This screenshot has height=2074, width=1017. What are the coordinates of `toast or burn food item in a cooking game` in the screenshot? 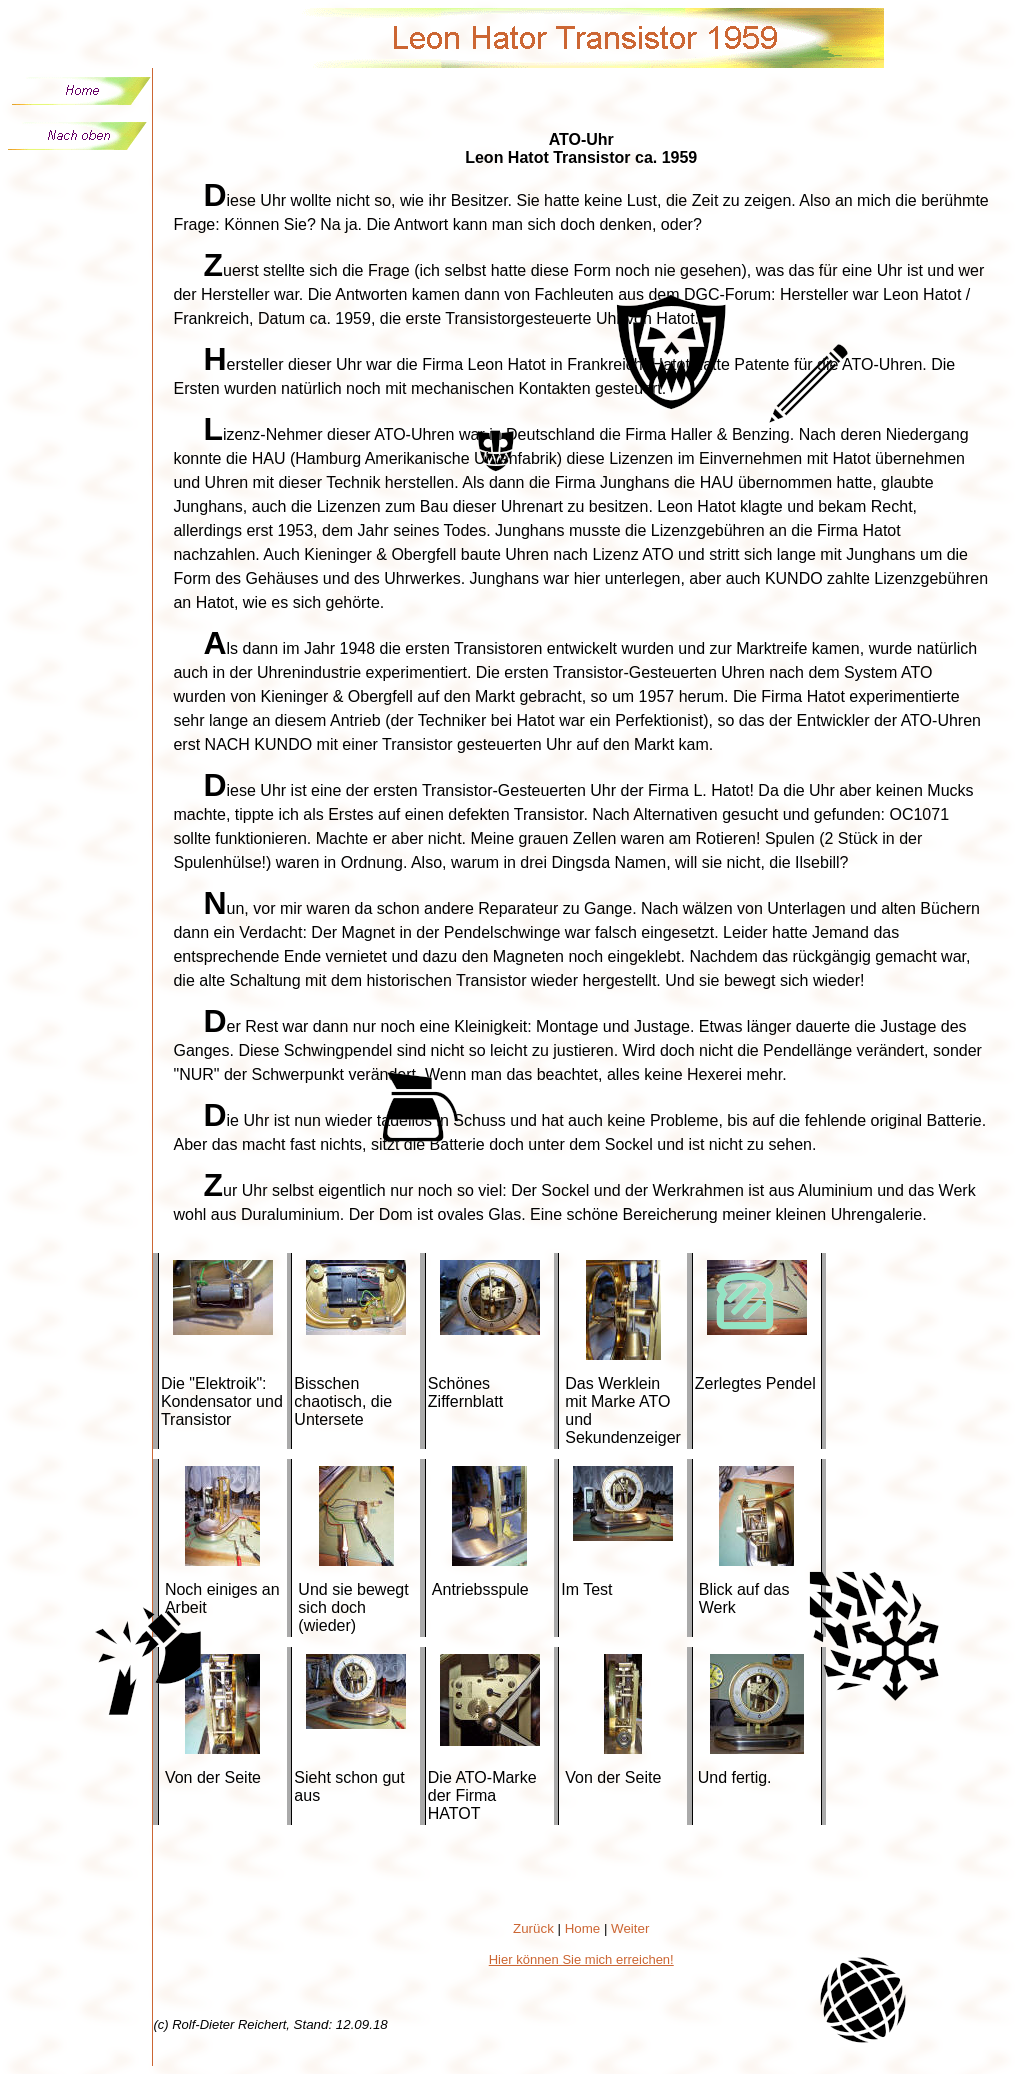 It's located at (745, 1301).